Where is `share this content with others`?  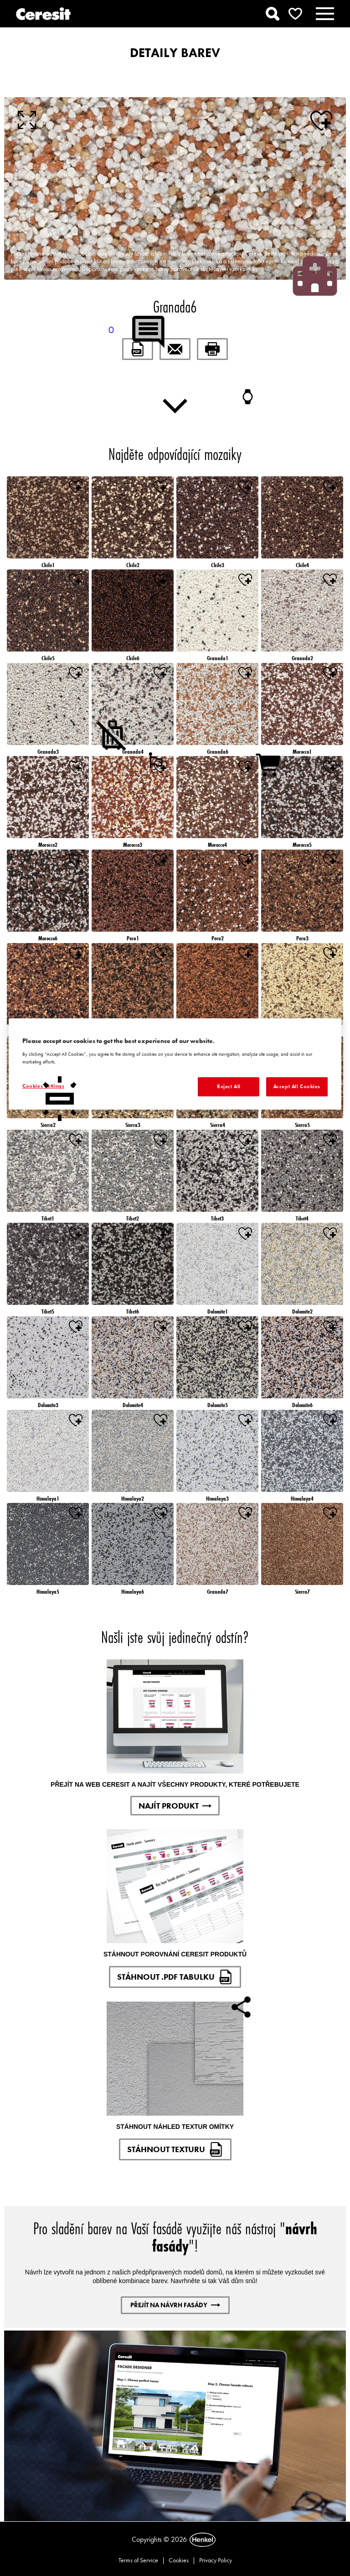
share this content with others is located at coordinates (241, 2007).